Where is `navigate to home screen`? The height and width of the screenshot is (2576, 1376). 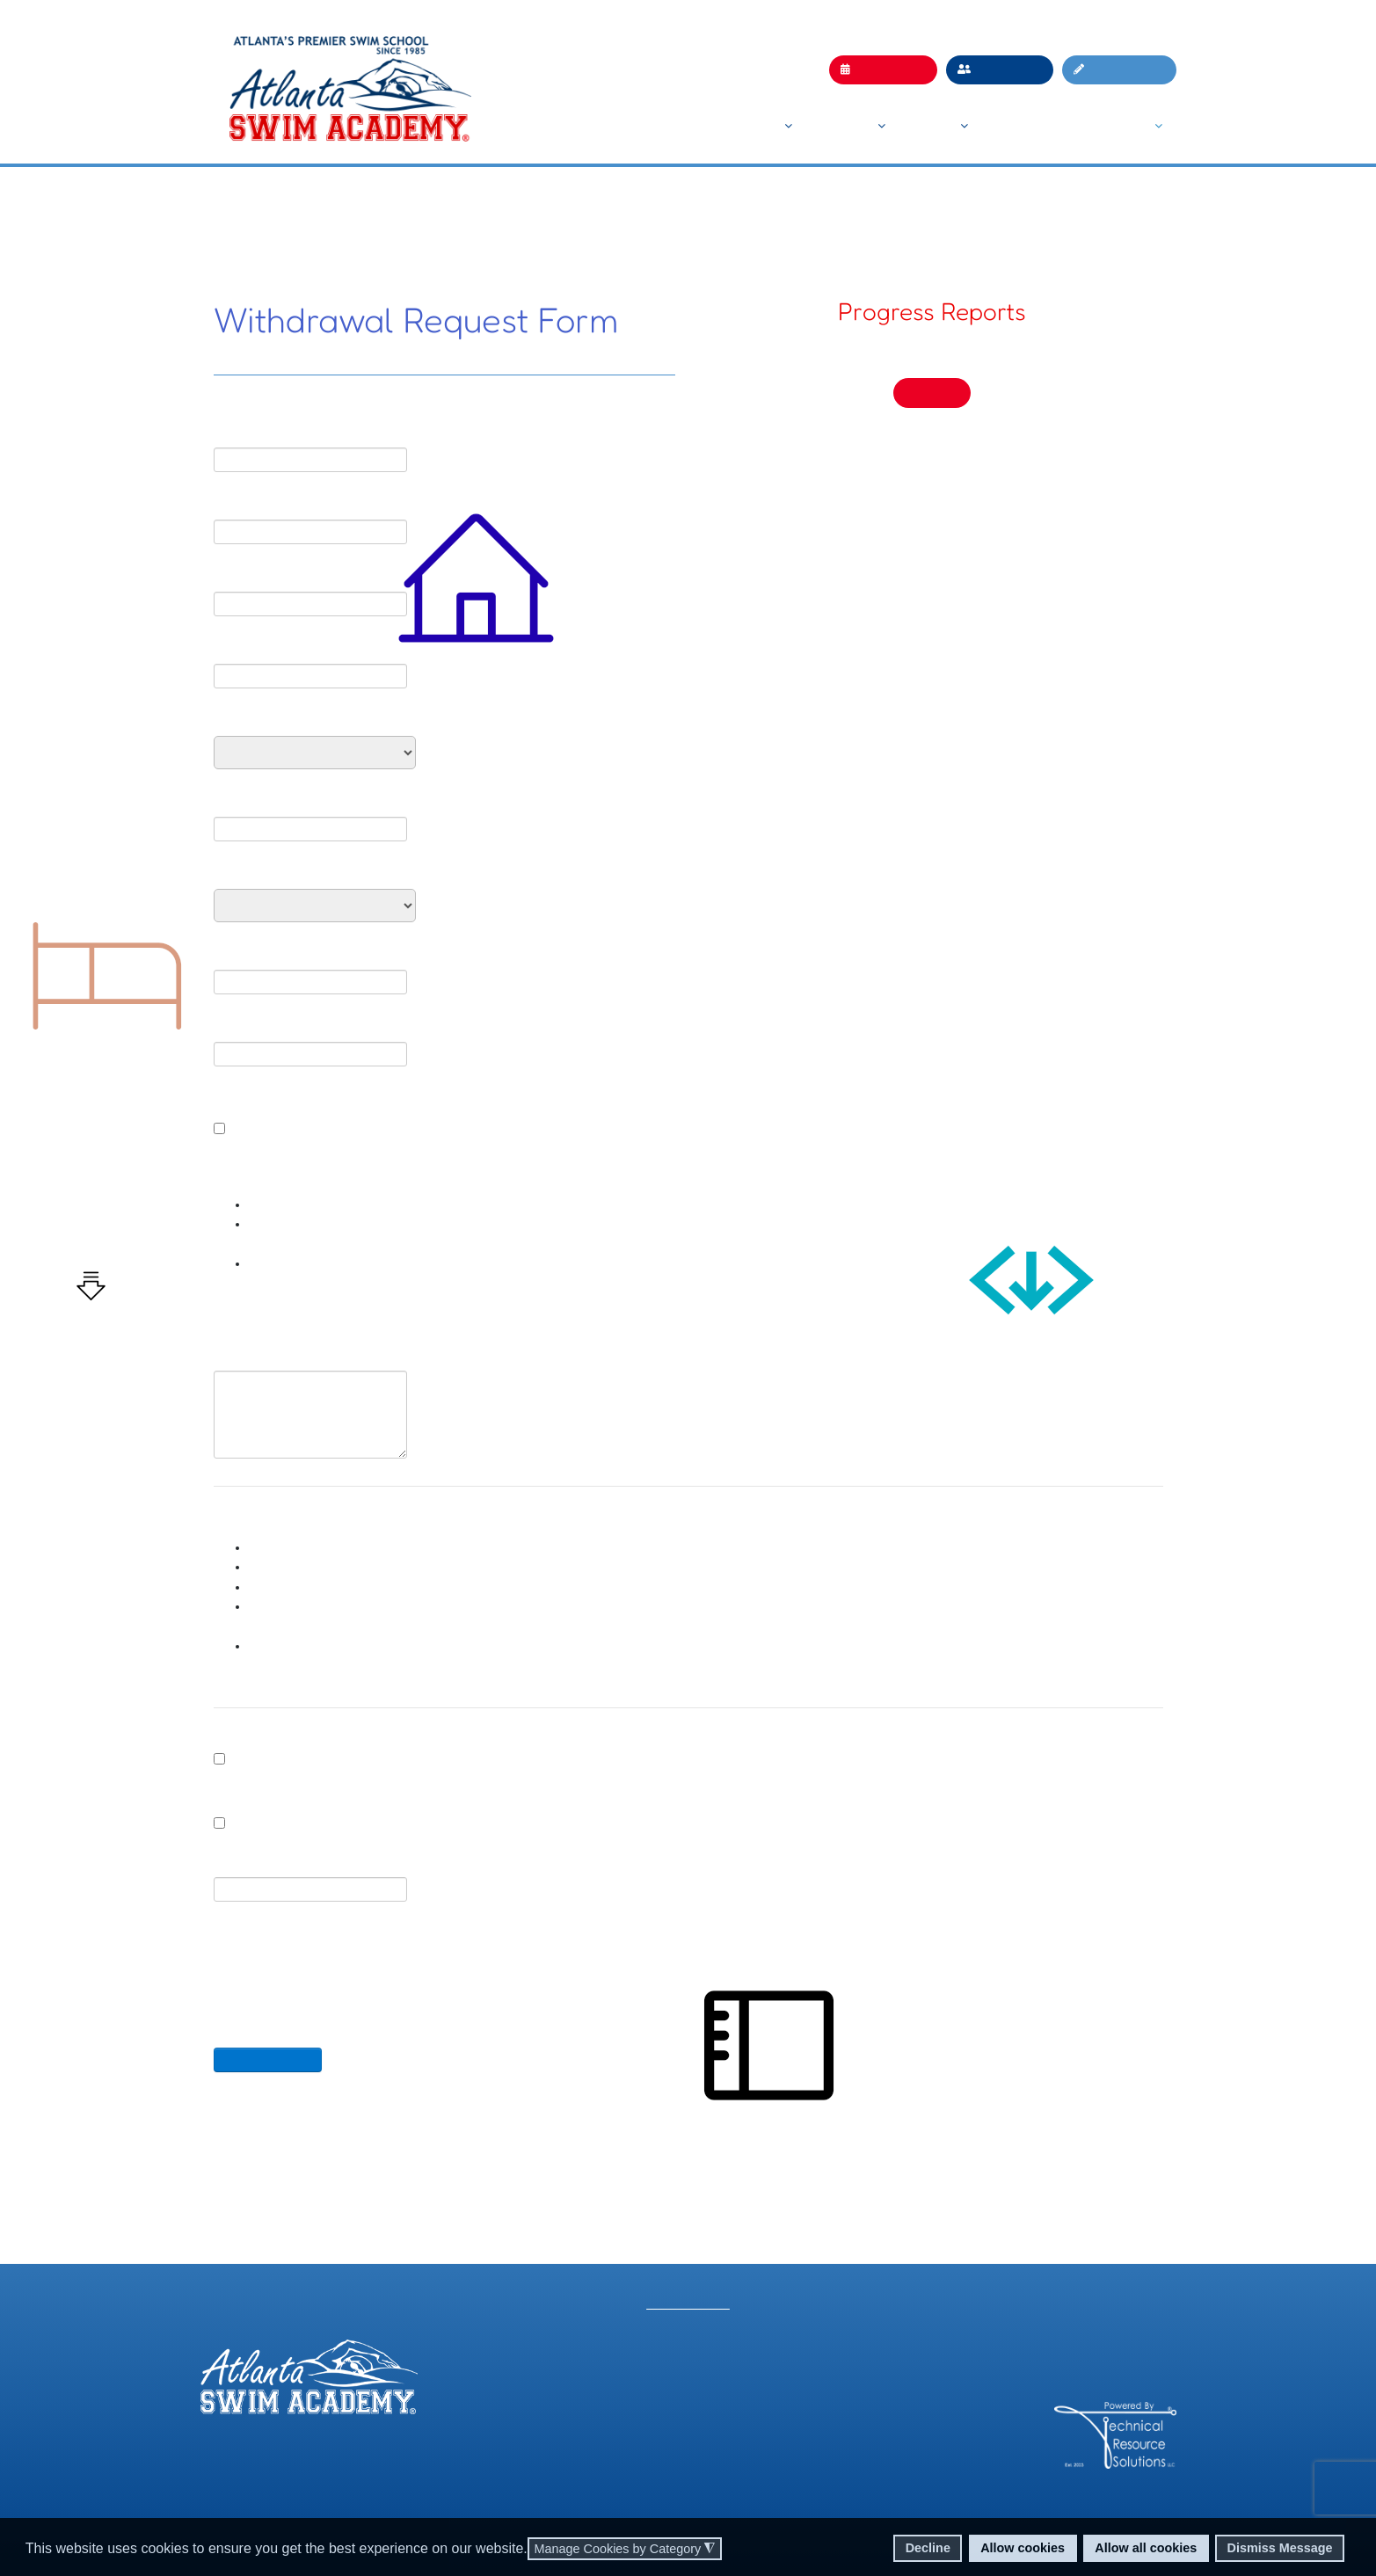
navigate to home screen is located at coordinates (476, 580).